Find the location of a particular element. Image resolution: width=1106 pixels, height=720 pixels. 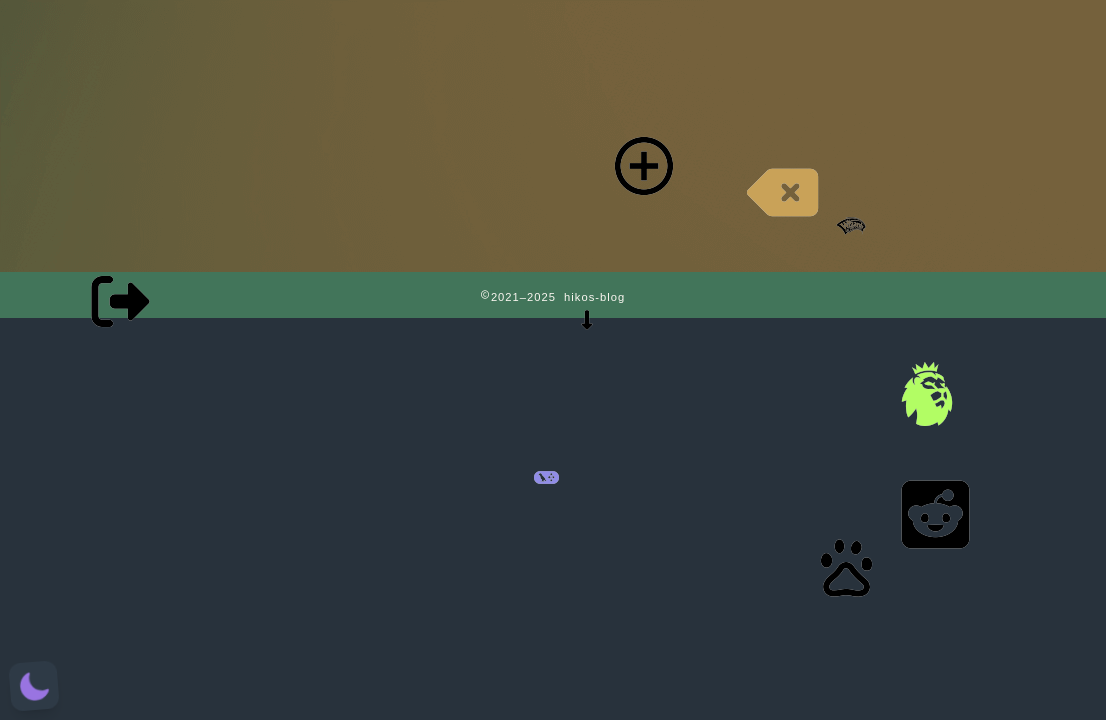

open Reddit app is located at coordinates (935, 514).